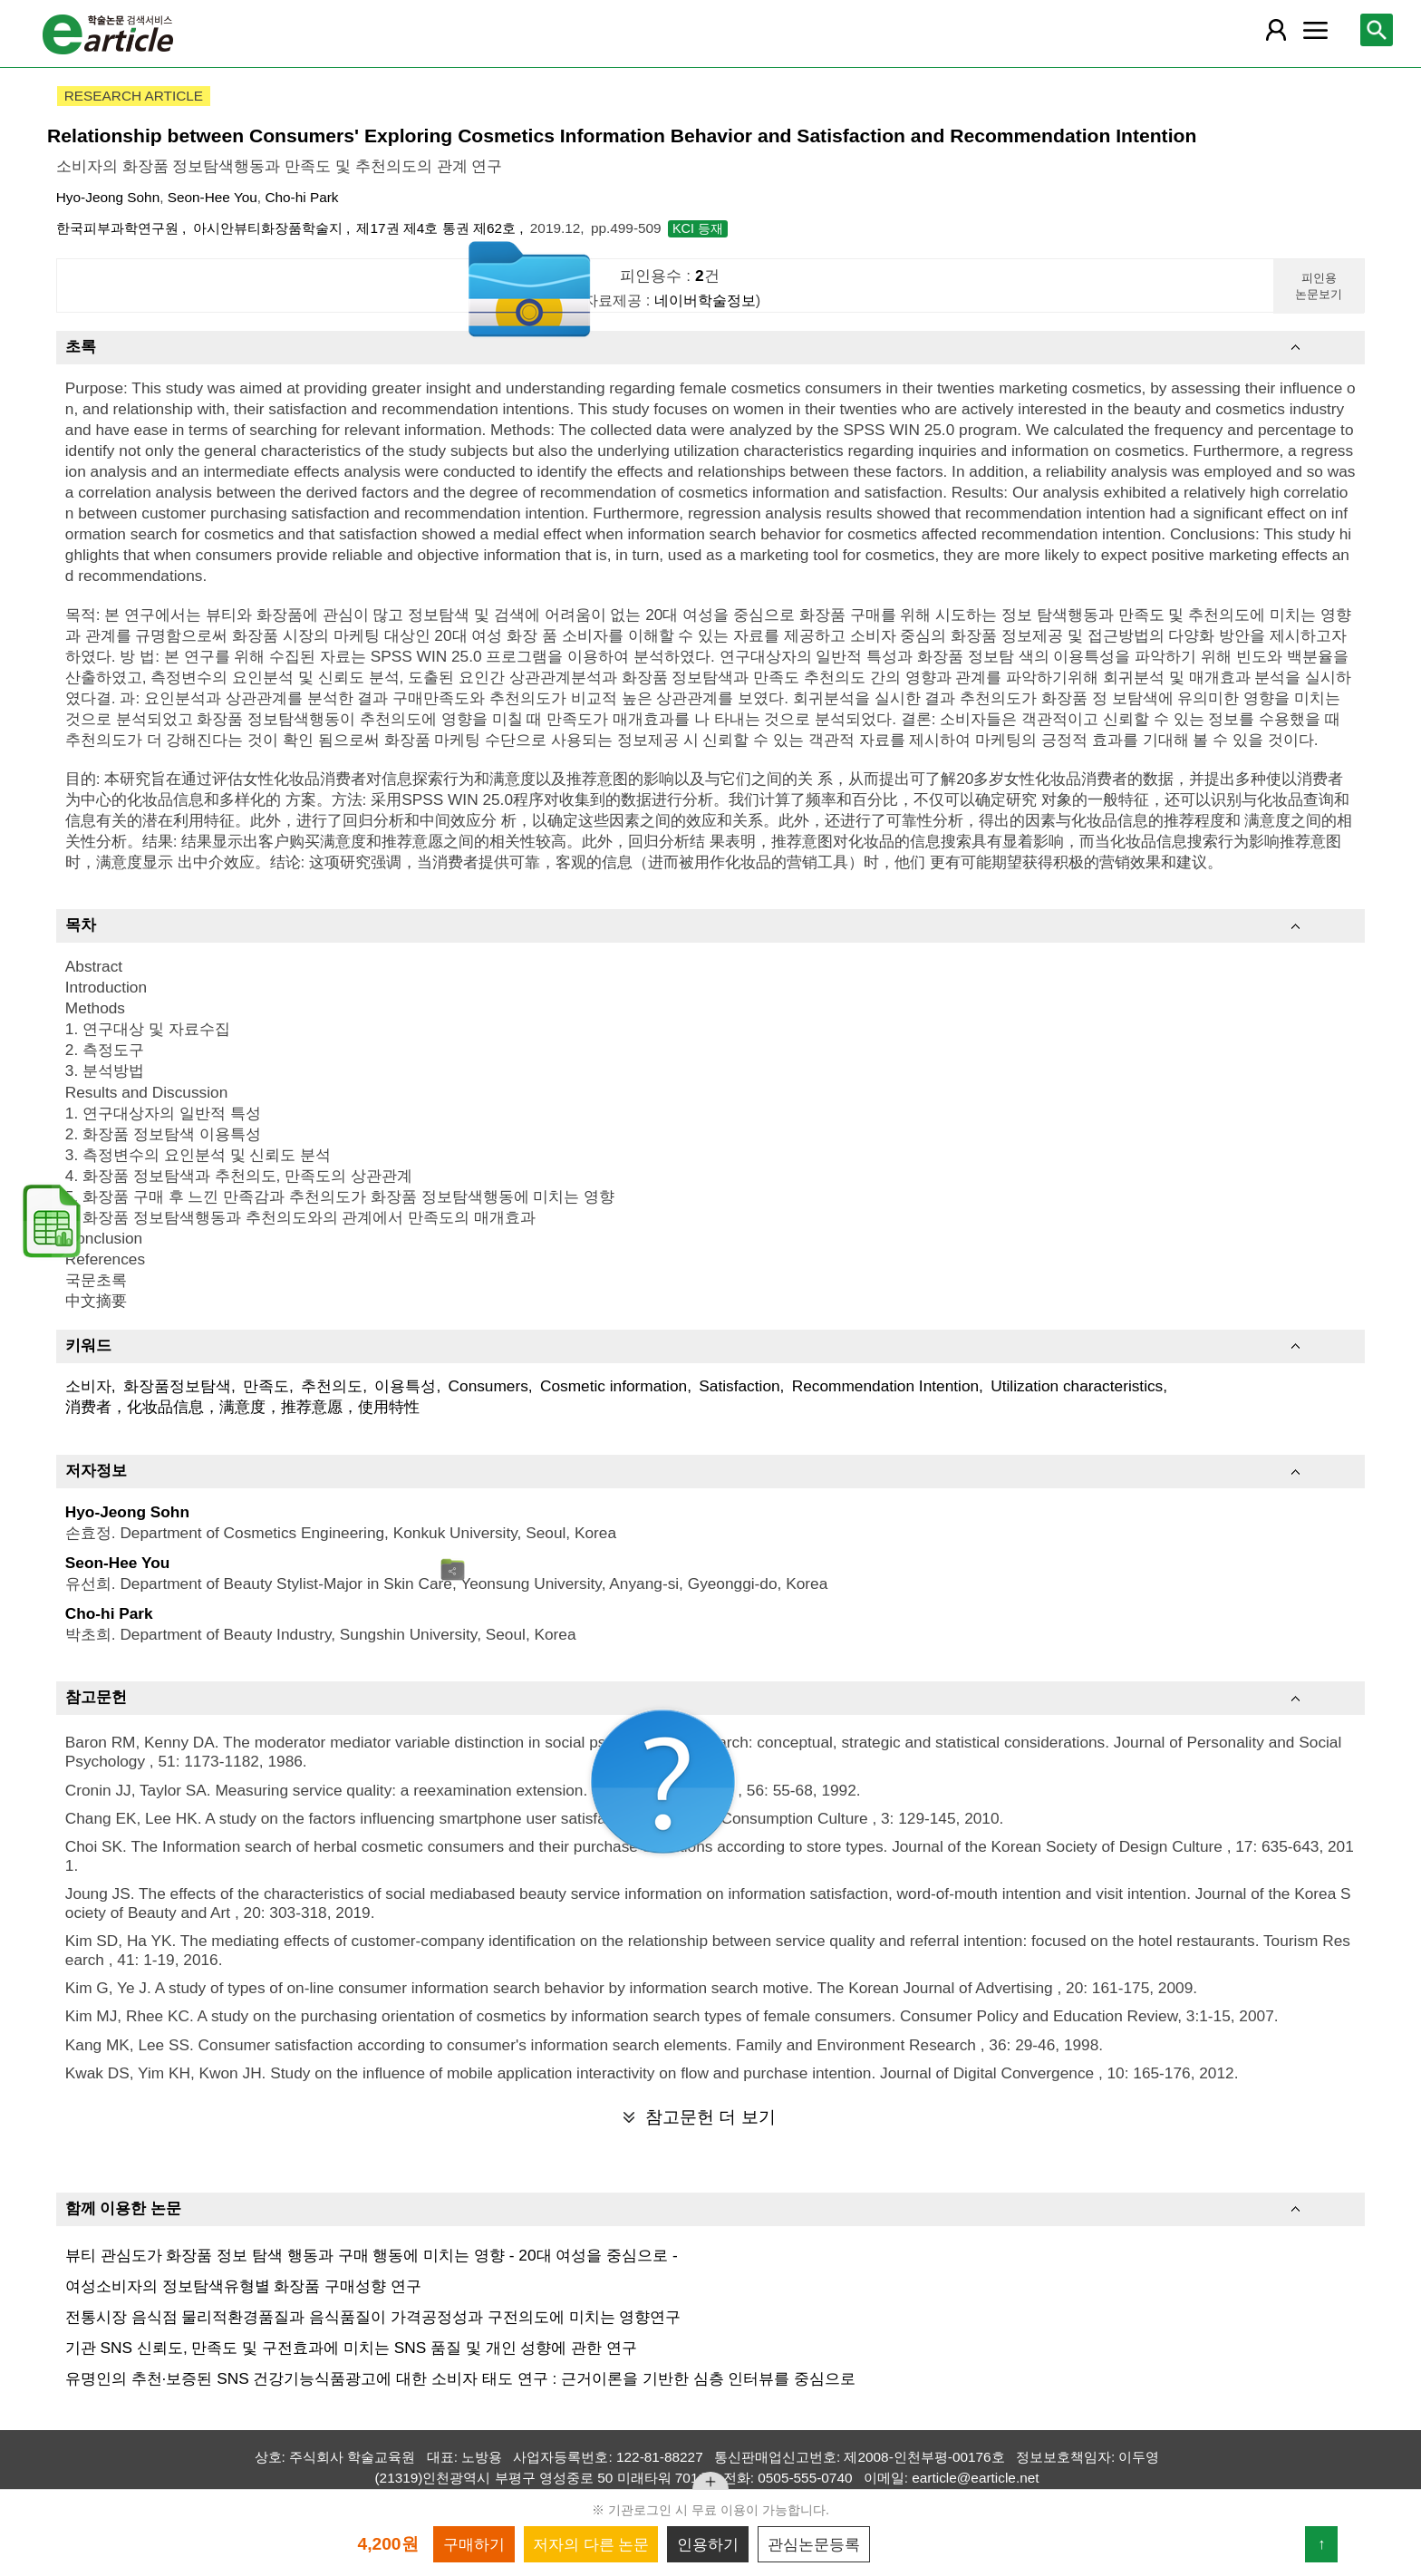  Describe the element at coordinates (52, 1221) in the screenshot. I see `libreoffice calc spreadsheet template file` at that location.